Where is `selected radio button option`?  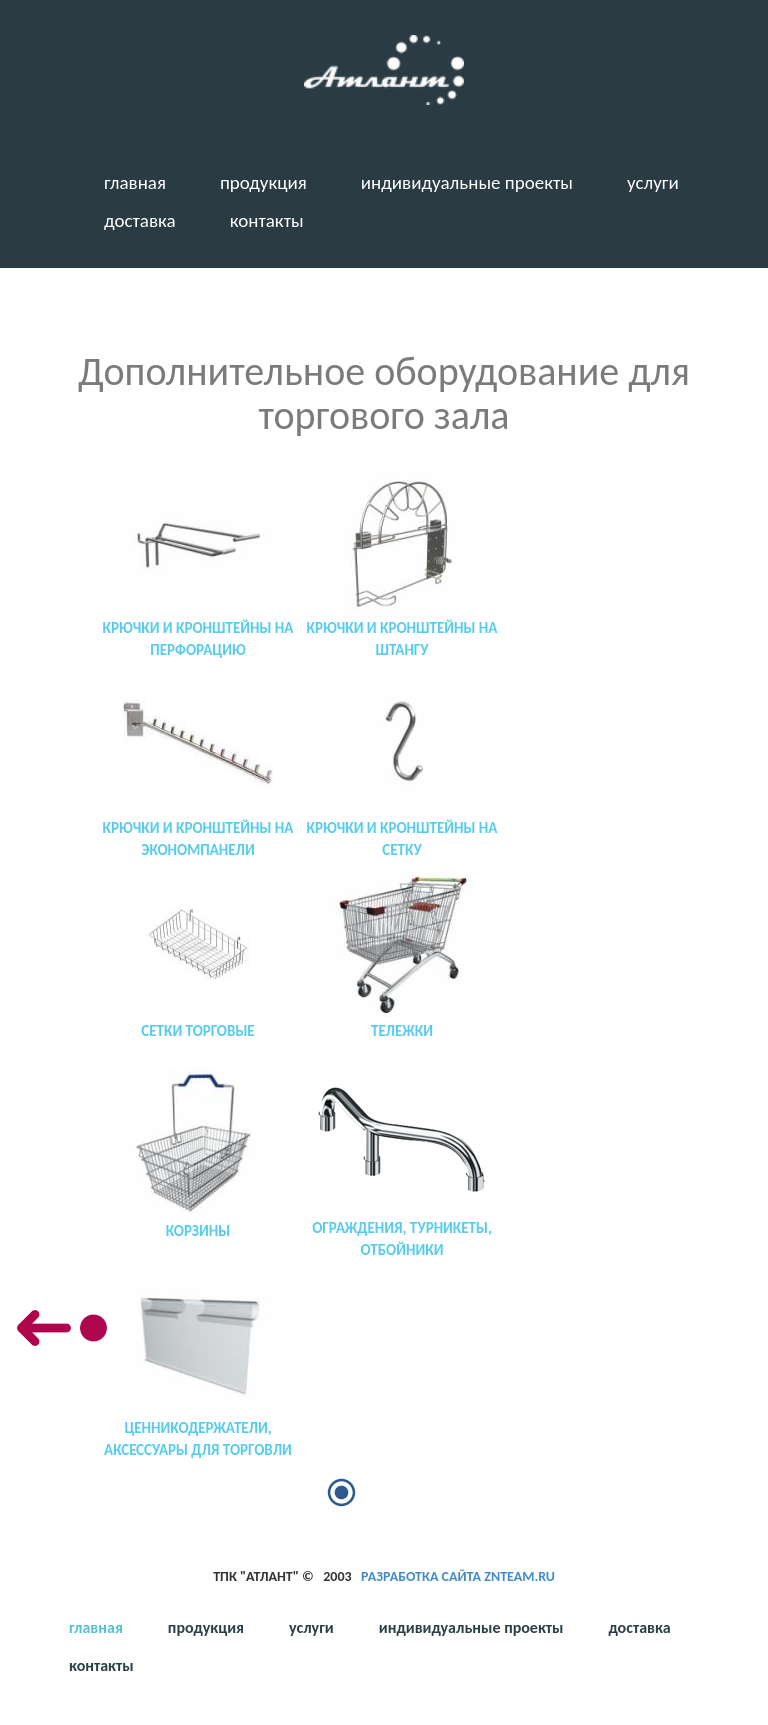 selected radio button option is located at coordinates (341, 1492).